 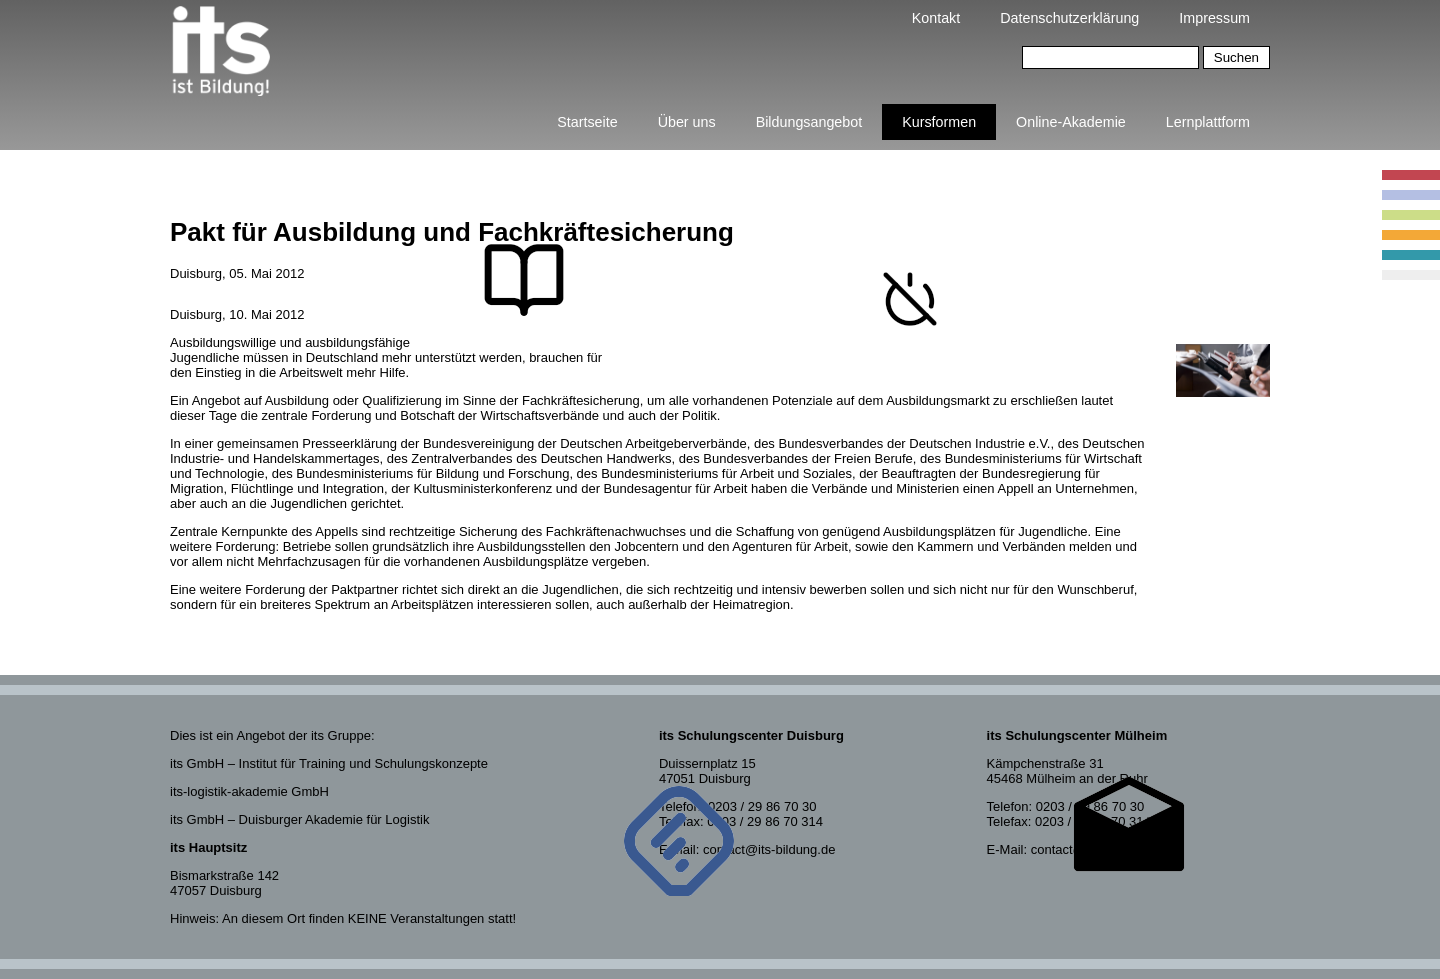 What do you see at coordinates (679, 841) in the screenshot?
I see `open feedly app` at bounding box center [679, 841].